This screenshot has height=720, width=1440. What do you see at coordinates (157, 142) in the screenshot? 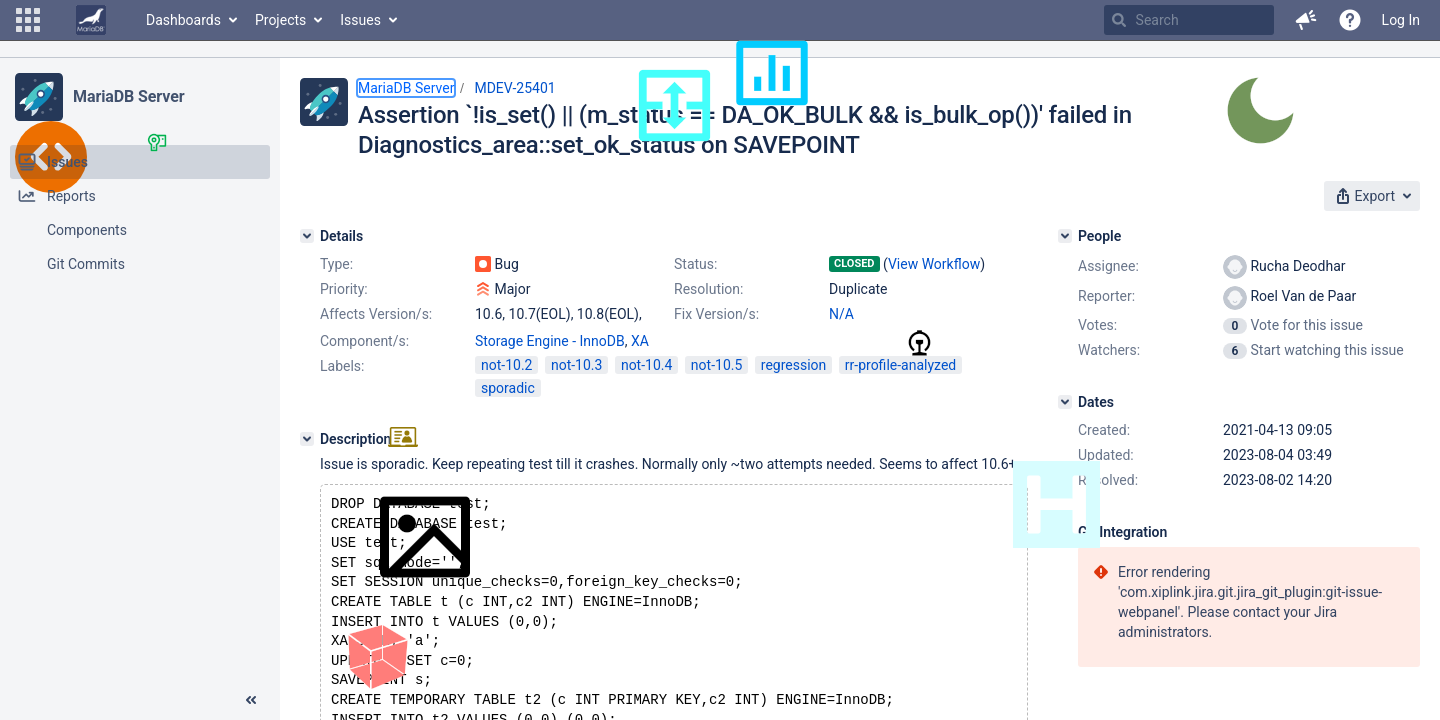
I see `DV camcorder or digital video camera` at bounding box center [157, 142].